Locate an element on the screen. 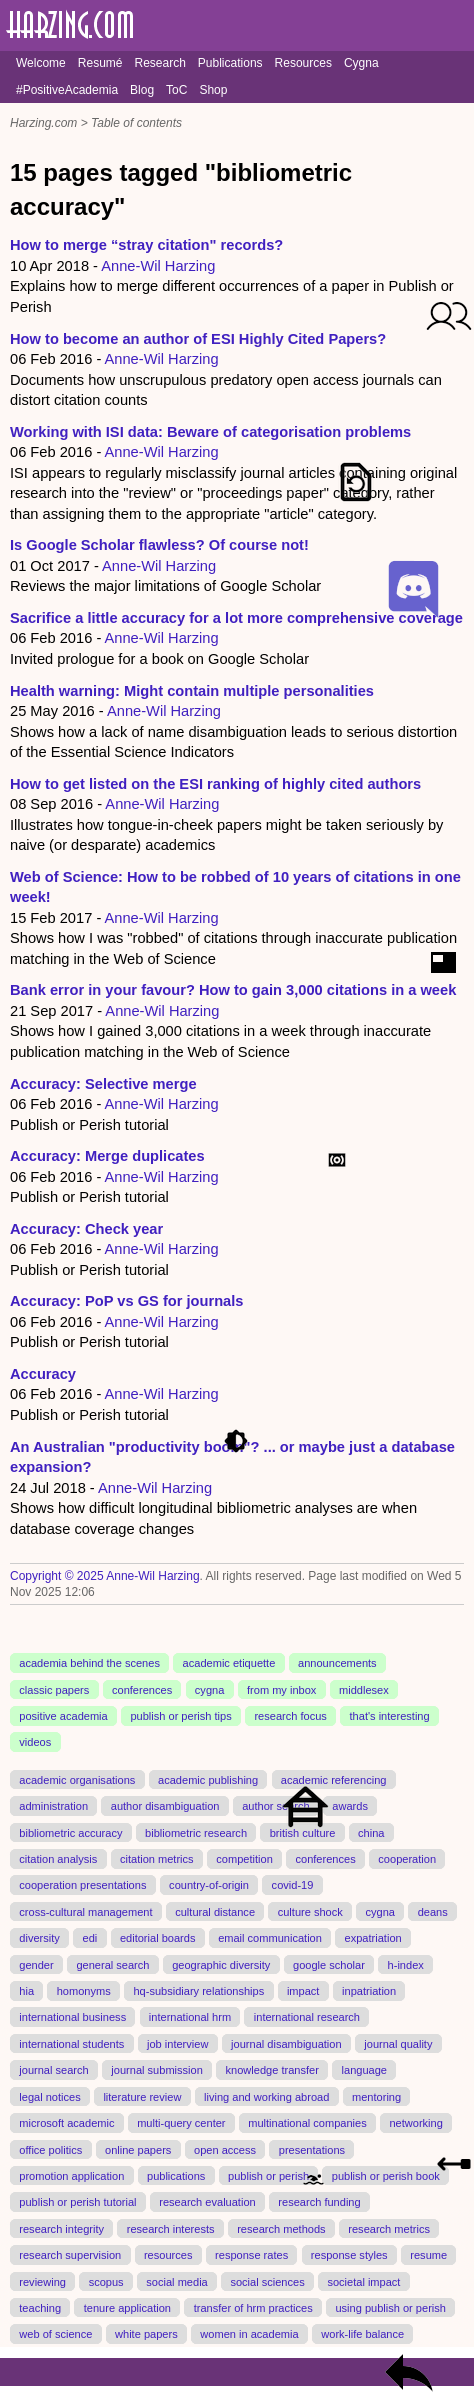  open Discord is located at coordinates (413, 589).